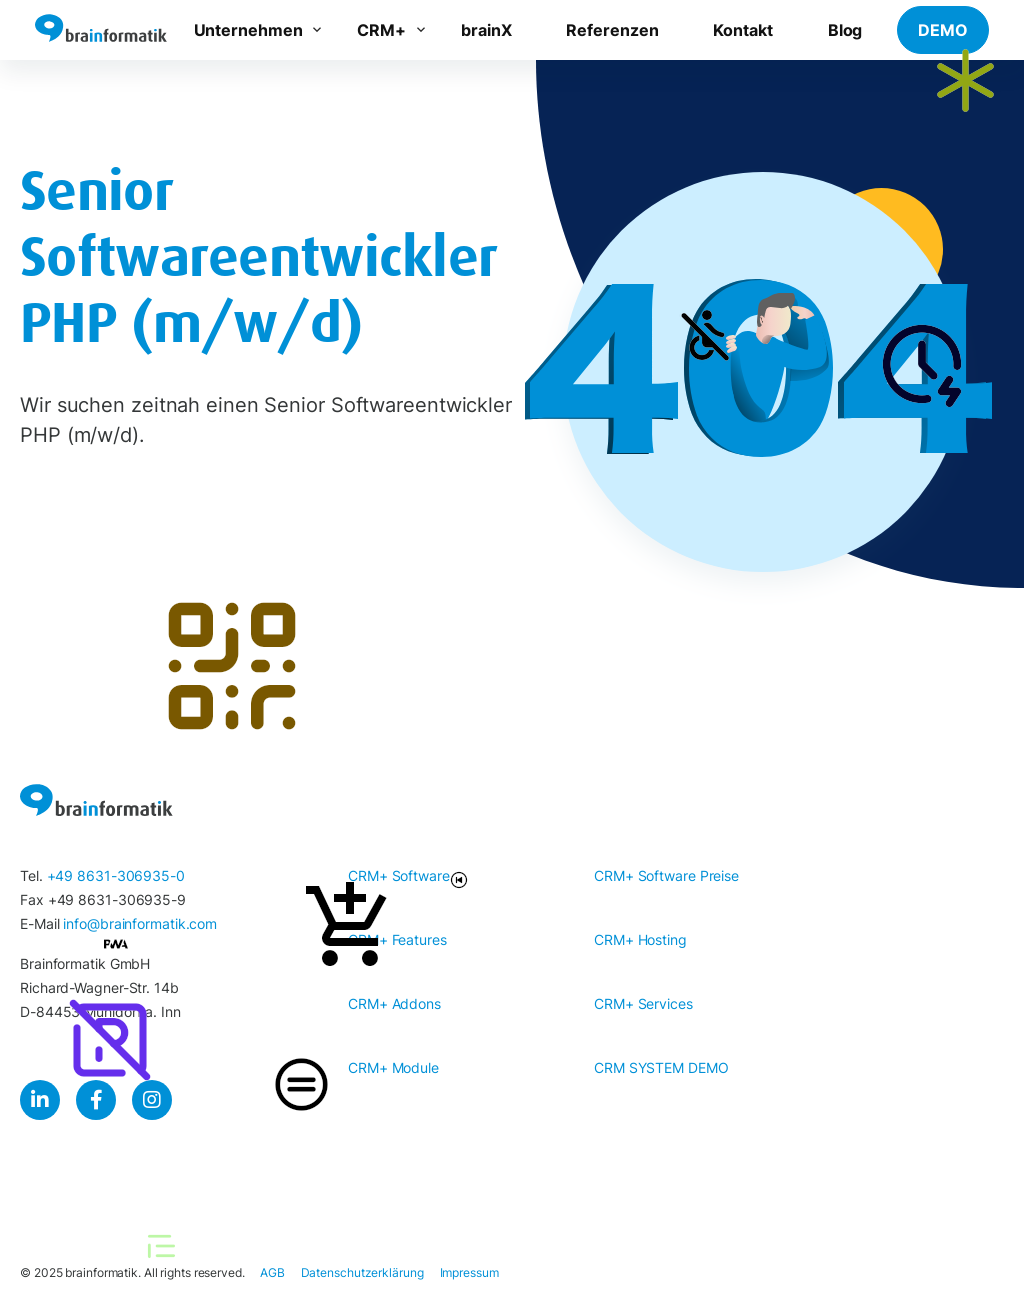 This screenshot has height=1306, width=1024. Describe the element at coordinates (110, 1040) in the screenshot. I see `no parking available` at that location.